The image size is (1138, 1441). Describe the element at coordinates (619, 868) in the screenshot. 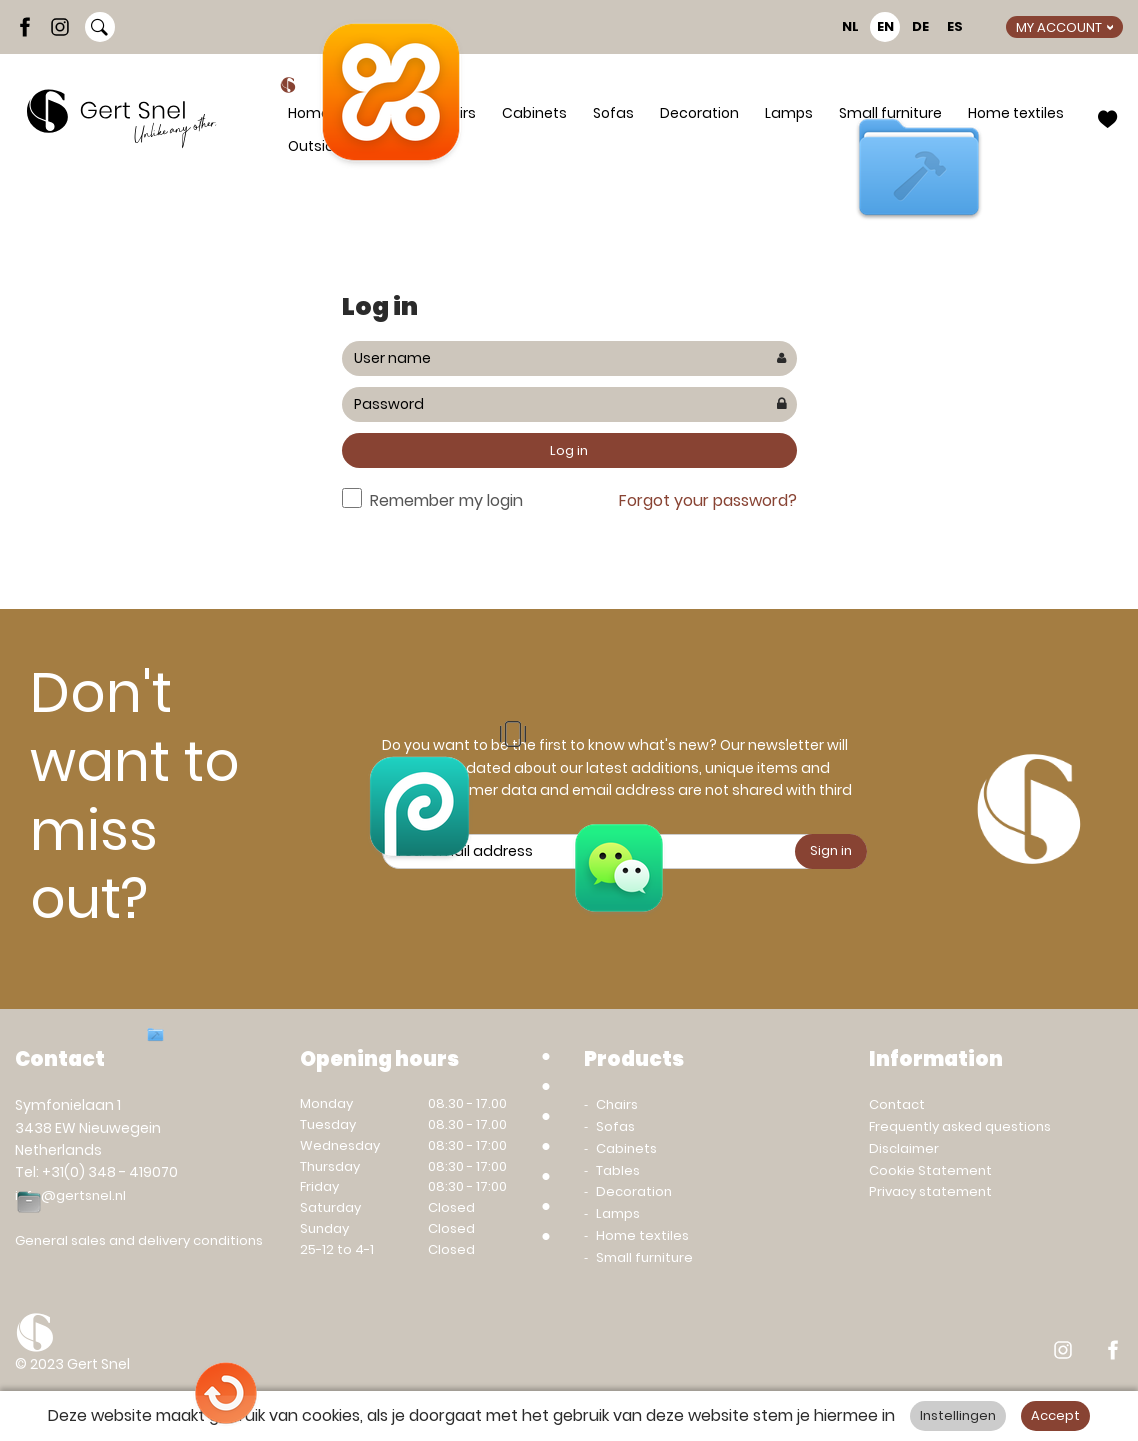

I see `open WeChat messaging app` at that location.